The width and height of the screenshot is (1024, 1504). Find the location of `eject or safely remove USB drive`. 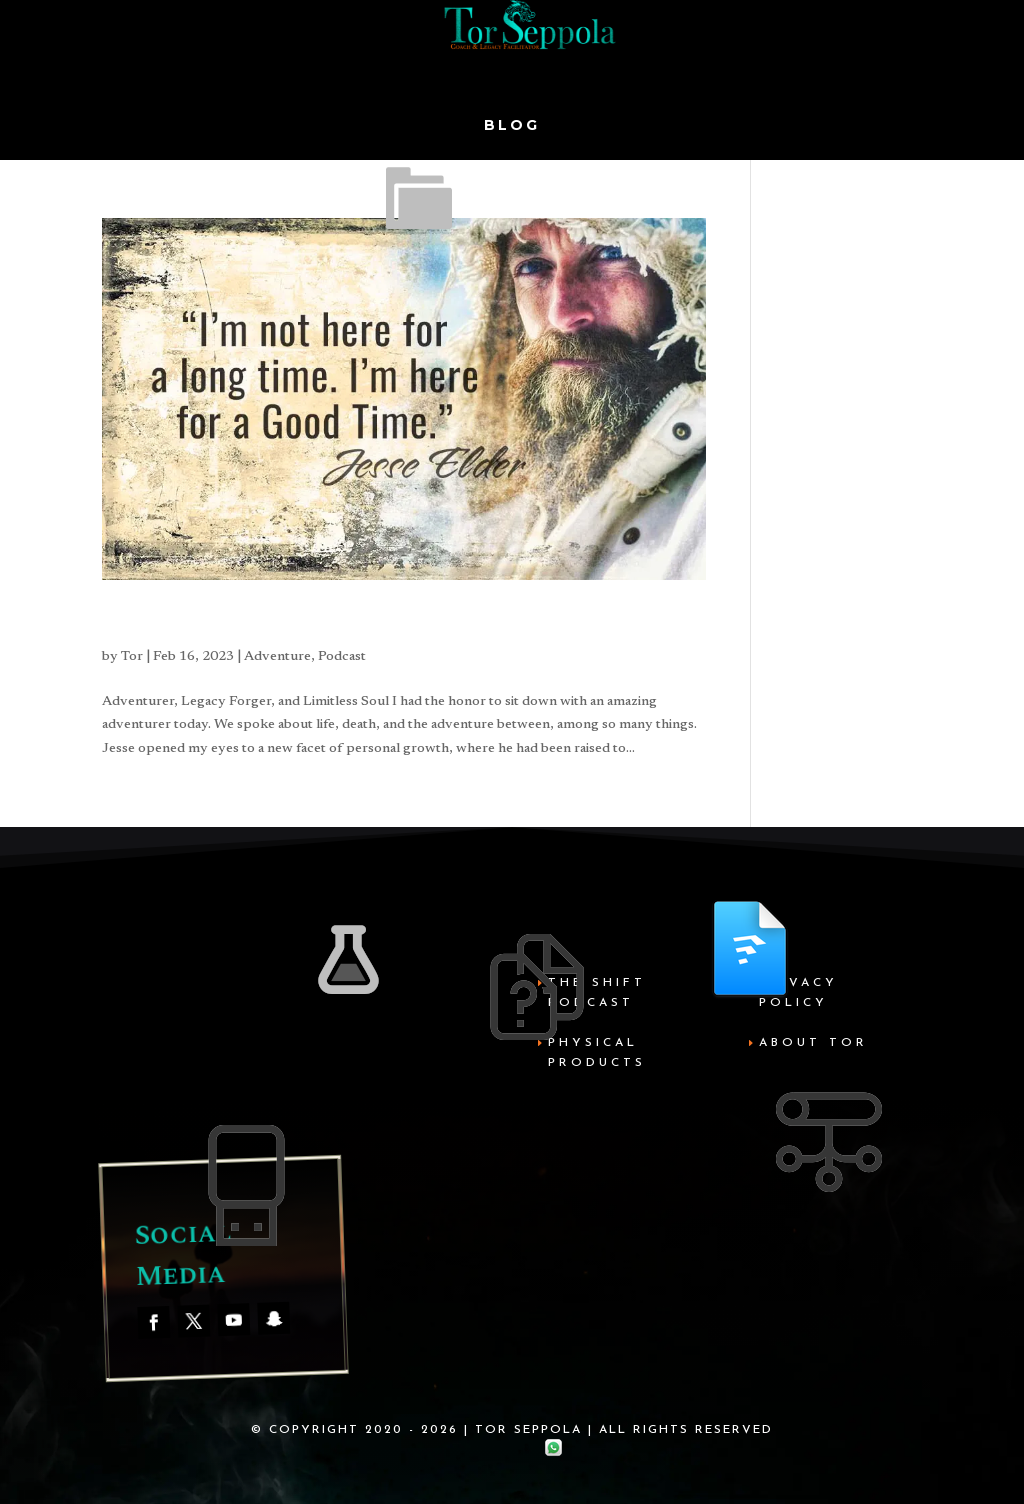

eject or safely remove USB drive is located at coordinates (246, 1185).